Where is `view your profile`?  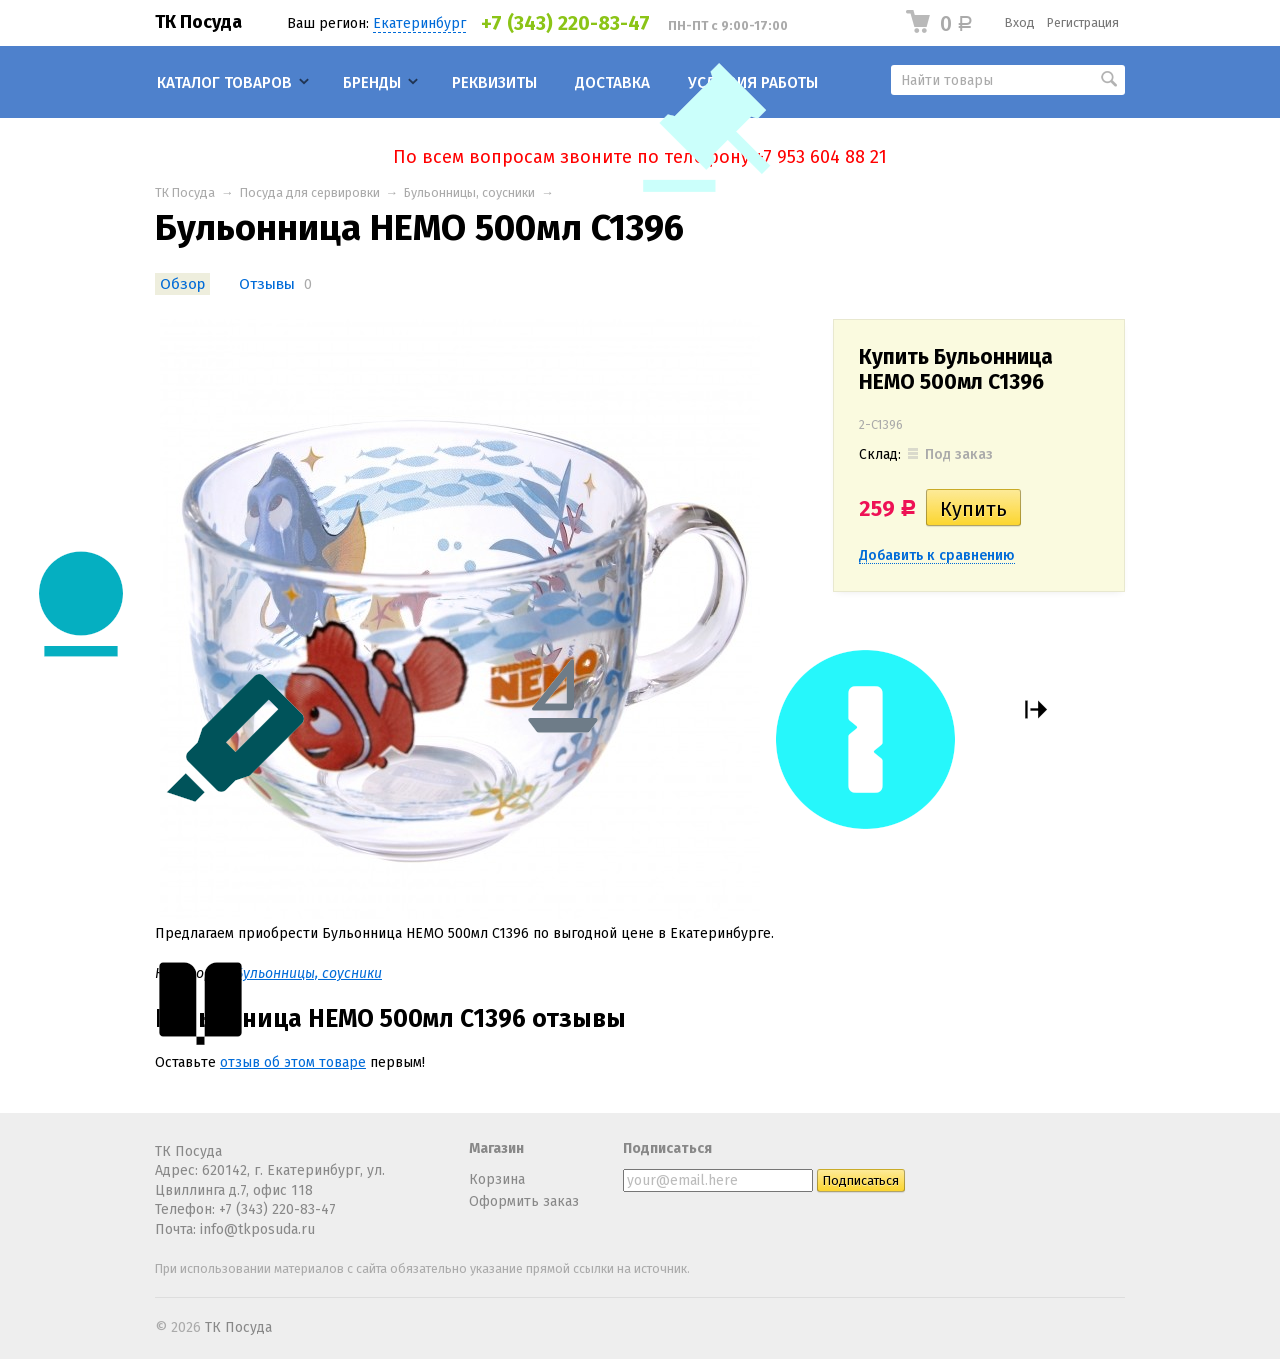
view your profile is located at coordinates (81, 604).